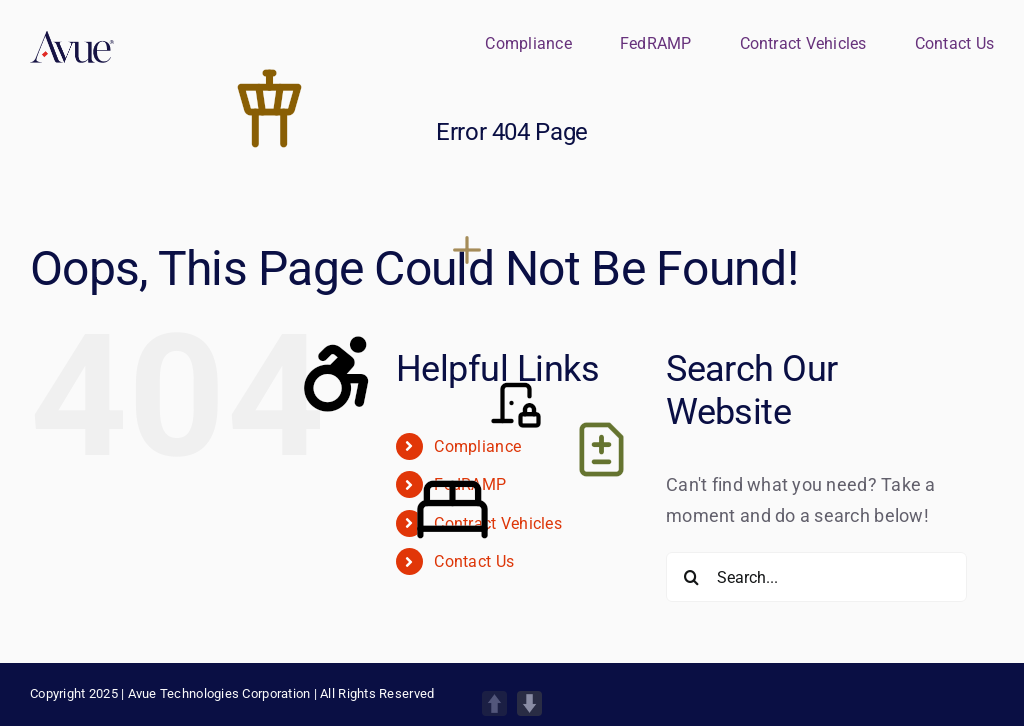 Image resolution: width=1024 pixels, height=726 pixels. I want to click on indicates a locked or secured room, so click(516, 403).